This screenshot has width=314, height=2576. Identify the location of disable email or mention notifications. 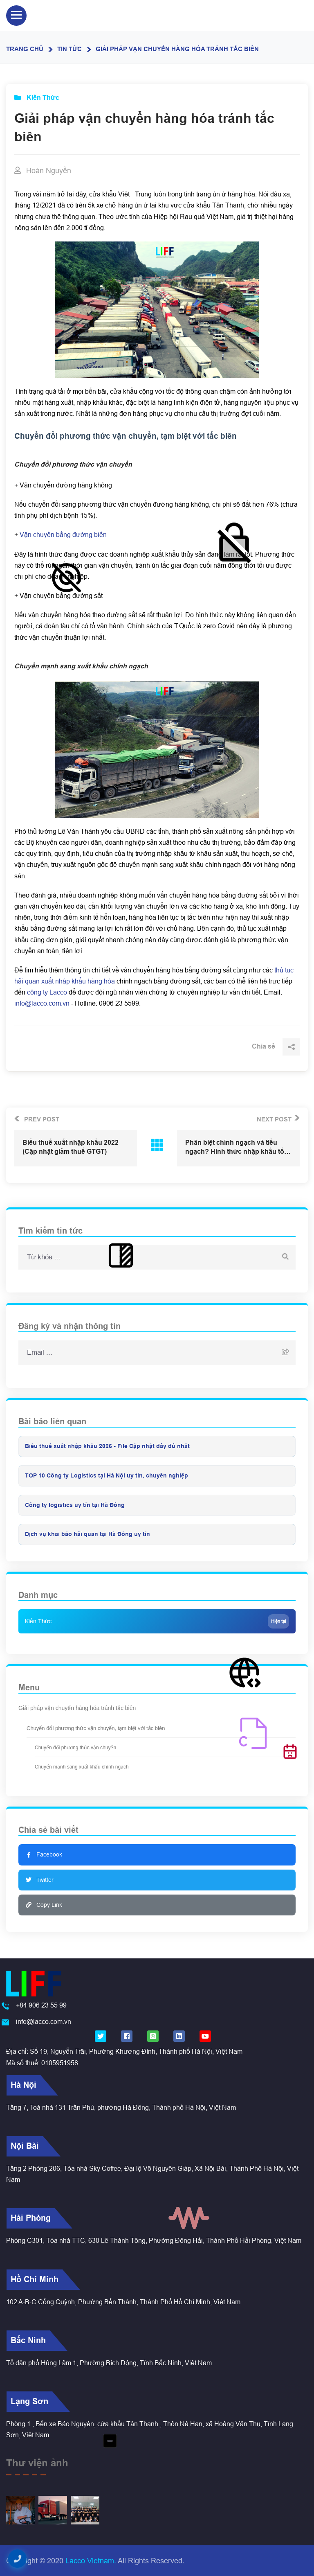
(66, 577).